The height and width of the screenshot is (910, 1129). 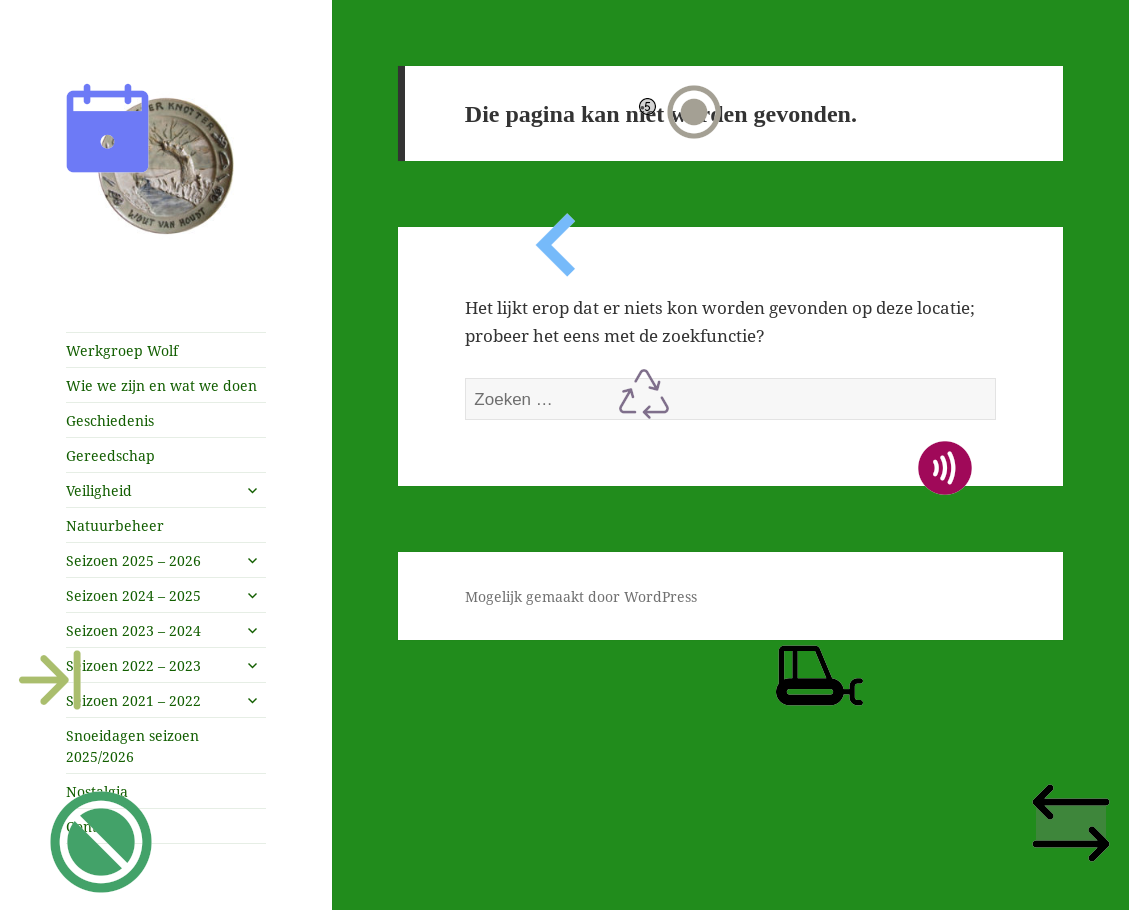 What do you see at coordinates (1071, 823) in the screenshot?
I see `swap or exchange items` at bounding box center [1071, 823].